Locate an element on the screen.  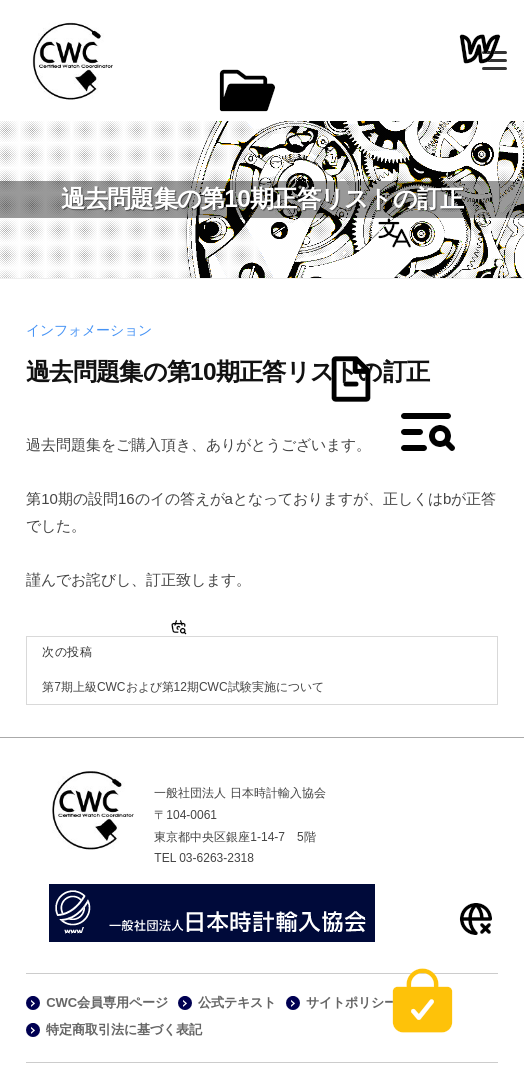
translate text to another language is located at coordinates (393, 233).